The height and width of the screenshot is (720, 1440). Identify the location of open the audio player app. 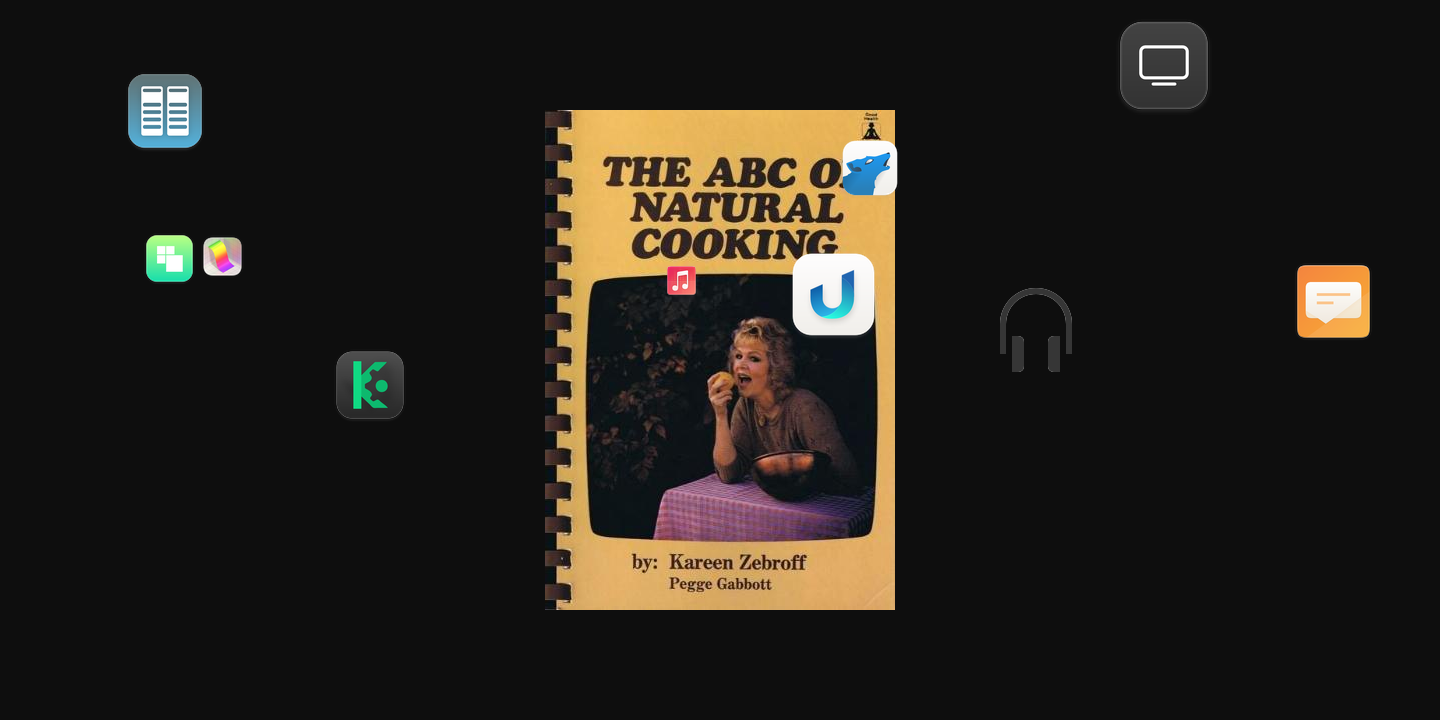
(1036, 330).